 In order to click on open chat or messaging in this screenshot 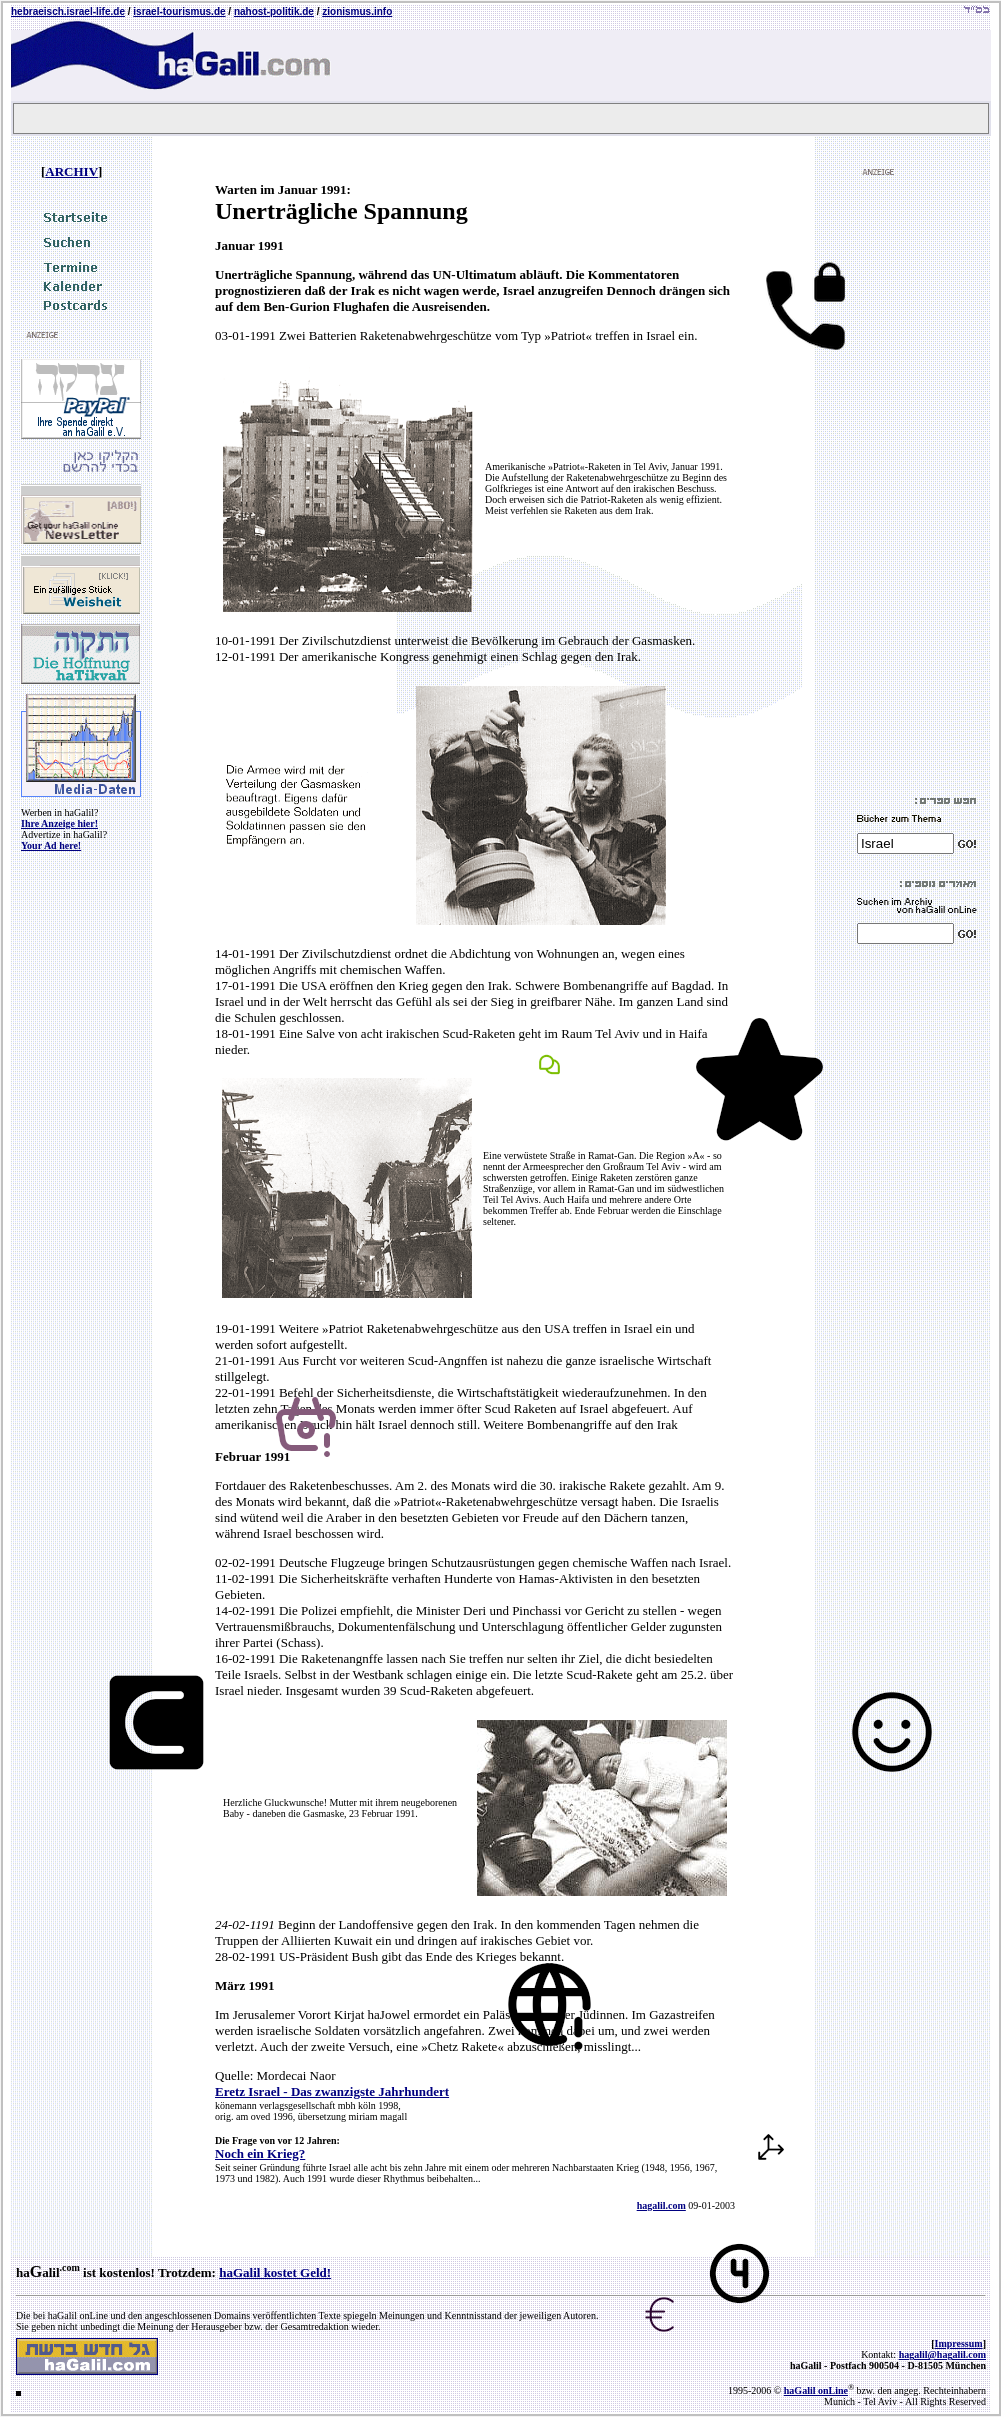, I will do `click(549, 1064)`.